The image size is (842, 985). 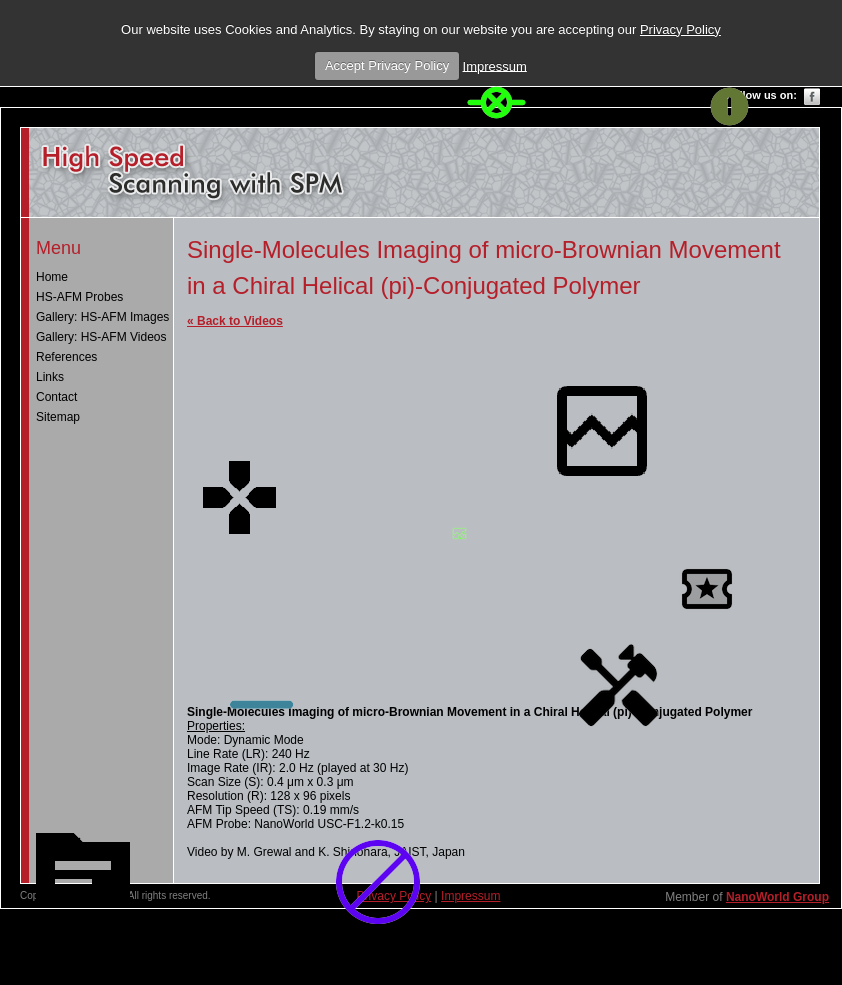 What do you see at coordinates (459, 533) in the screenshot?
I see `indicates a broken or corrupted image file` at bounding box center [459, 533].